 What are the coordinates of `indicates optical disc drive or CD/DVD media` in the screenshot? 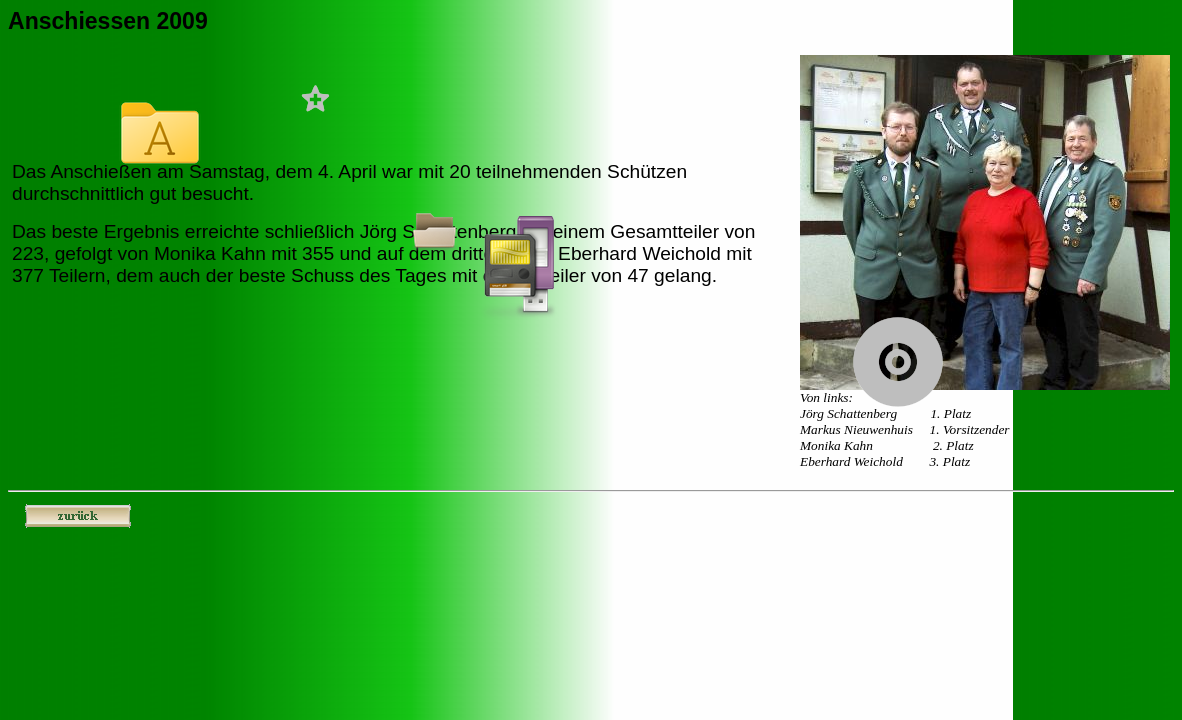 It's located at (898, 362).